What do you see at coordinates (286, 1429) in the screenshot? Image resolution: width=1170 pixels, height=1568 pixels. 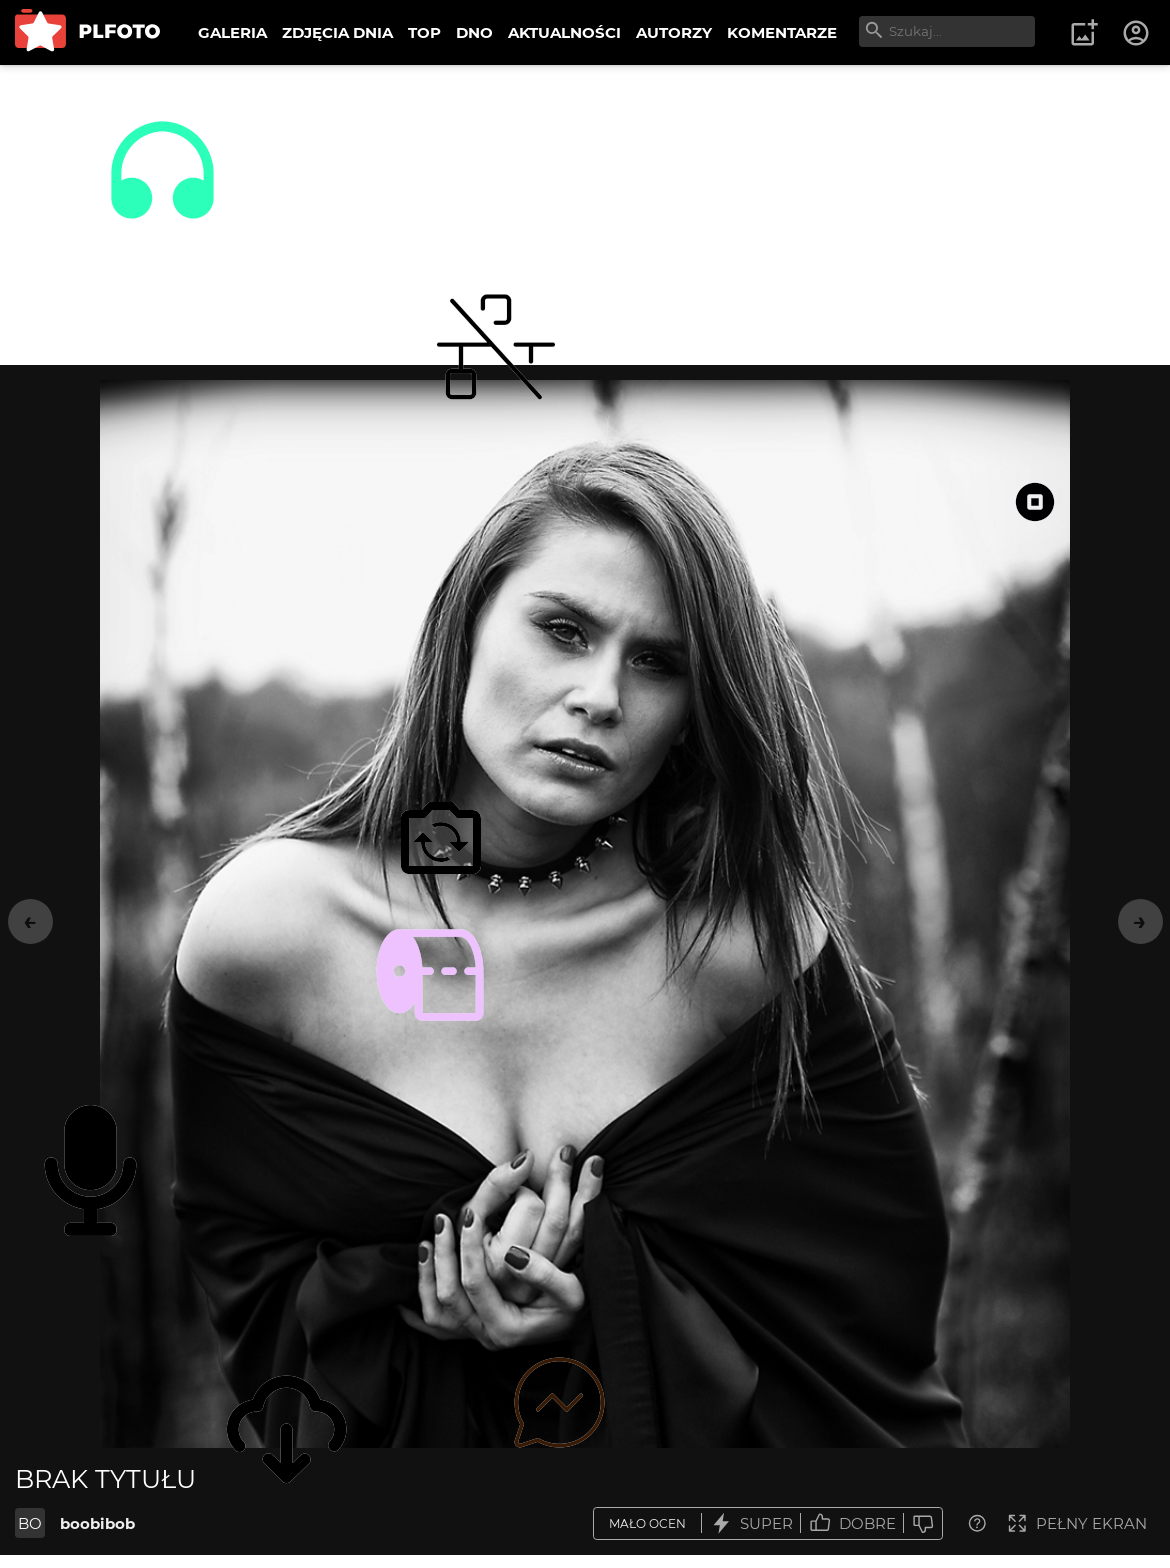 I see `download file from cloud storage` at bounding box center [286, 1429].